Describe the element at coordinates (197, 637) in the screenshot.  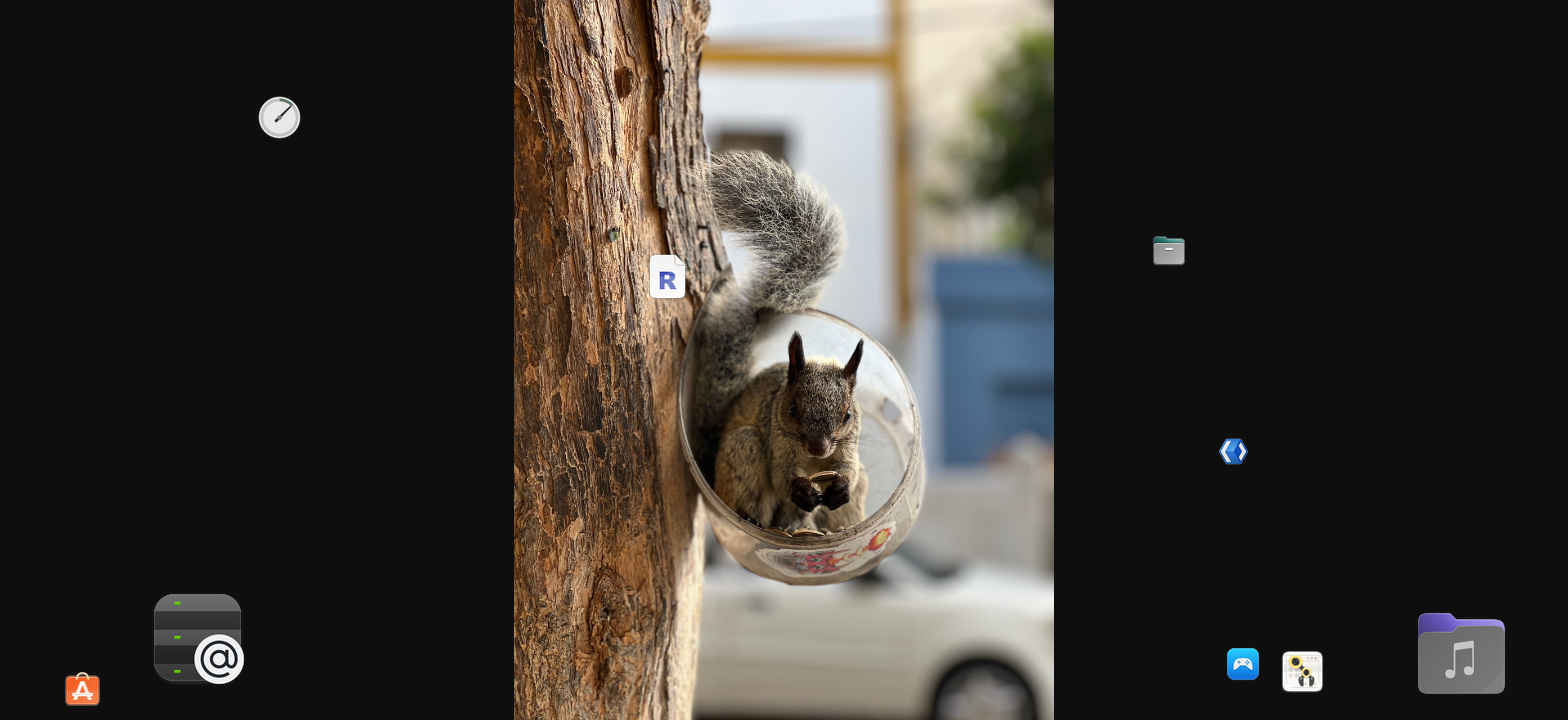
I see `configure dns server settings` at that location.